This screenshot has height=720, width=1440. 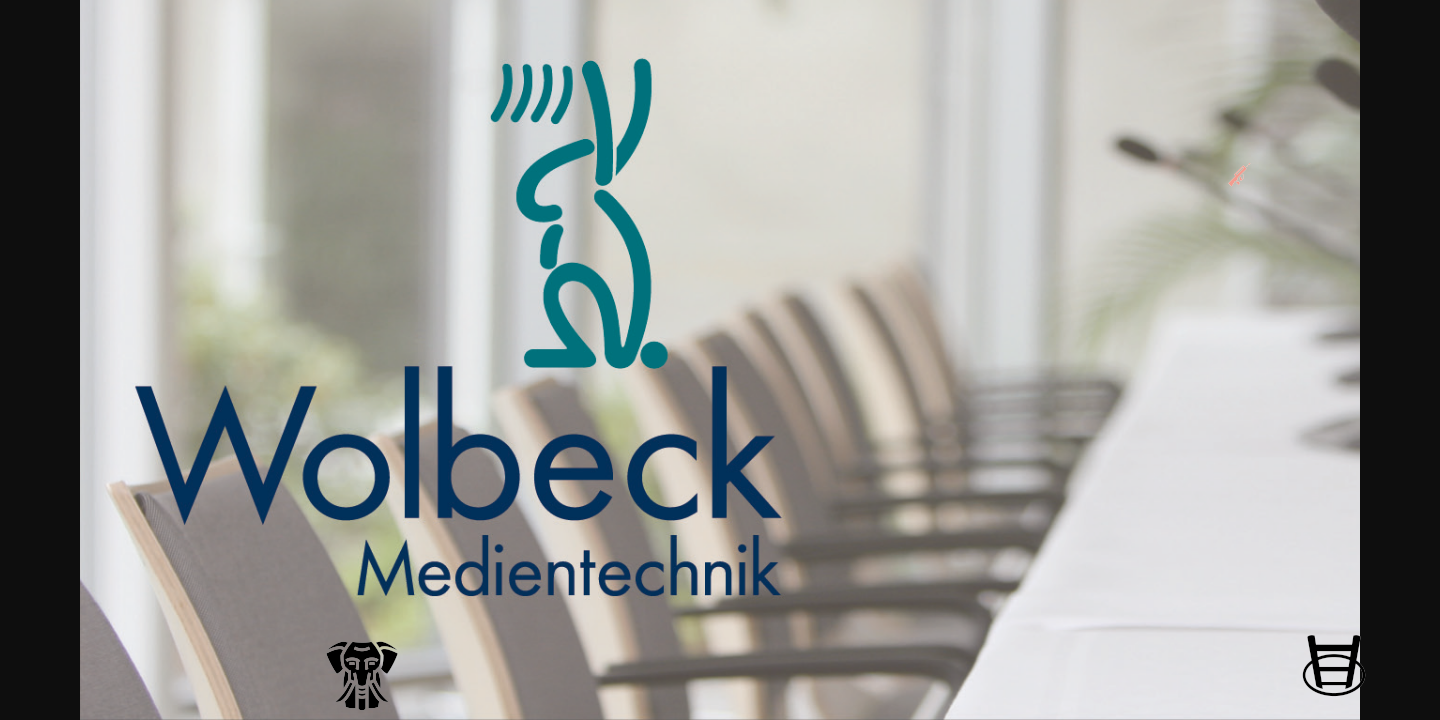 I want to click on select the FAMAS assault rifle weapon, so click(x=1239, y=174).